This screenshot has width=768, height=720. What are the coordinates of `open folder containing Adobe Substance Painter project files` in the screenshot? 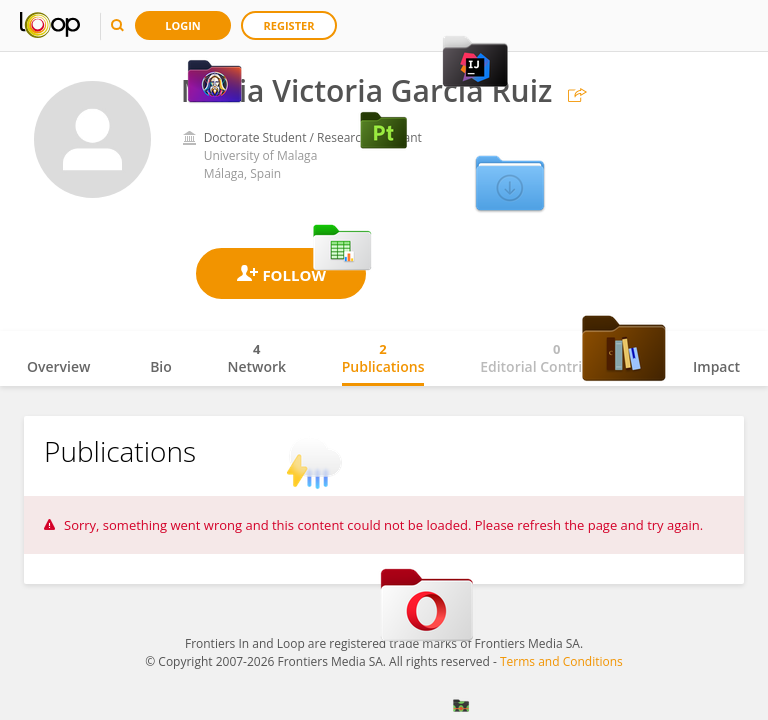 It's located at (383, 131).